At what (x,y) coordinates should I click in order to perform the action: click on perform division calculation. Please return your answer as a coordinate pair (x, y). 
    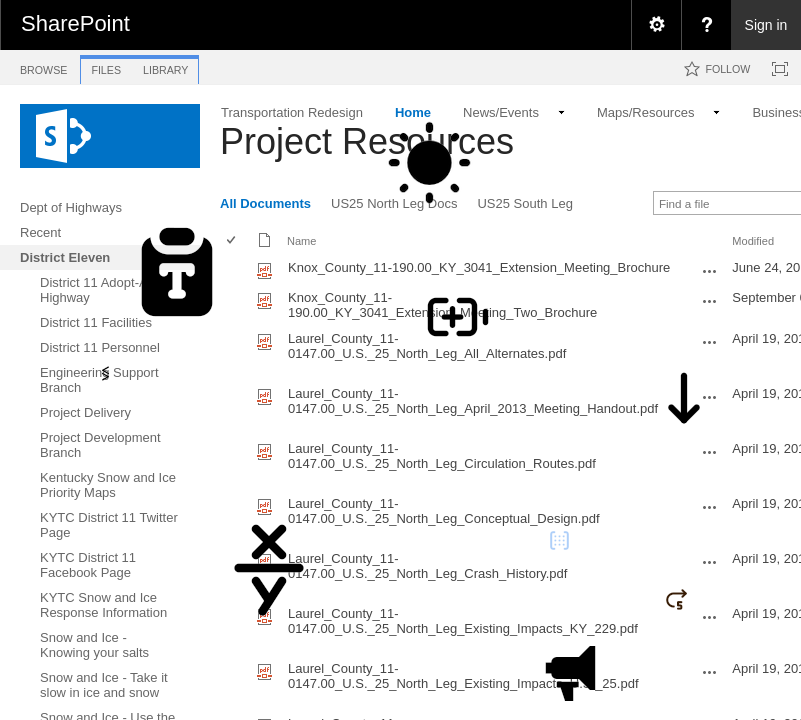
    Looking at the image, I should click on (269, 568).